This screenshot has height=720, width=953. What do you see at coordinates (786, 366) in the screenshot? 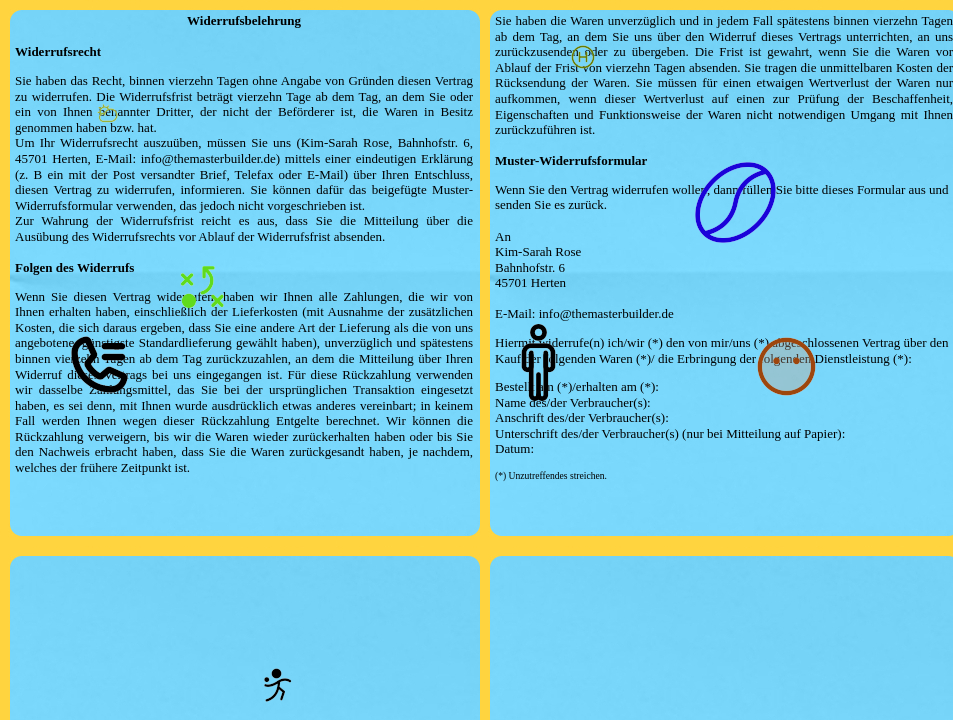
I see `neutral feedback or reaction option` at bounding box center [786, 366].